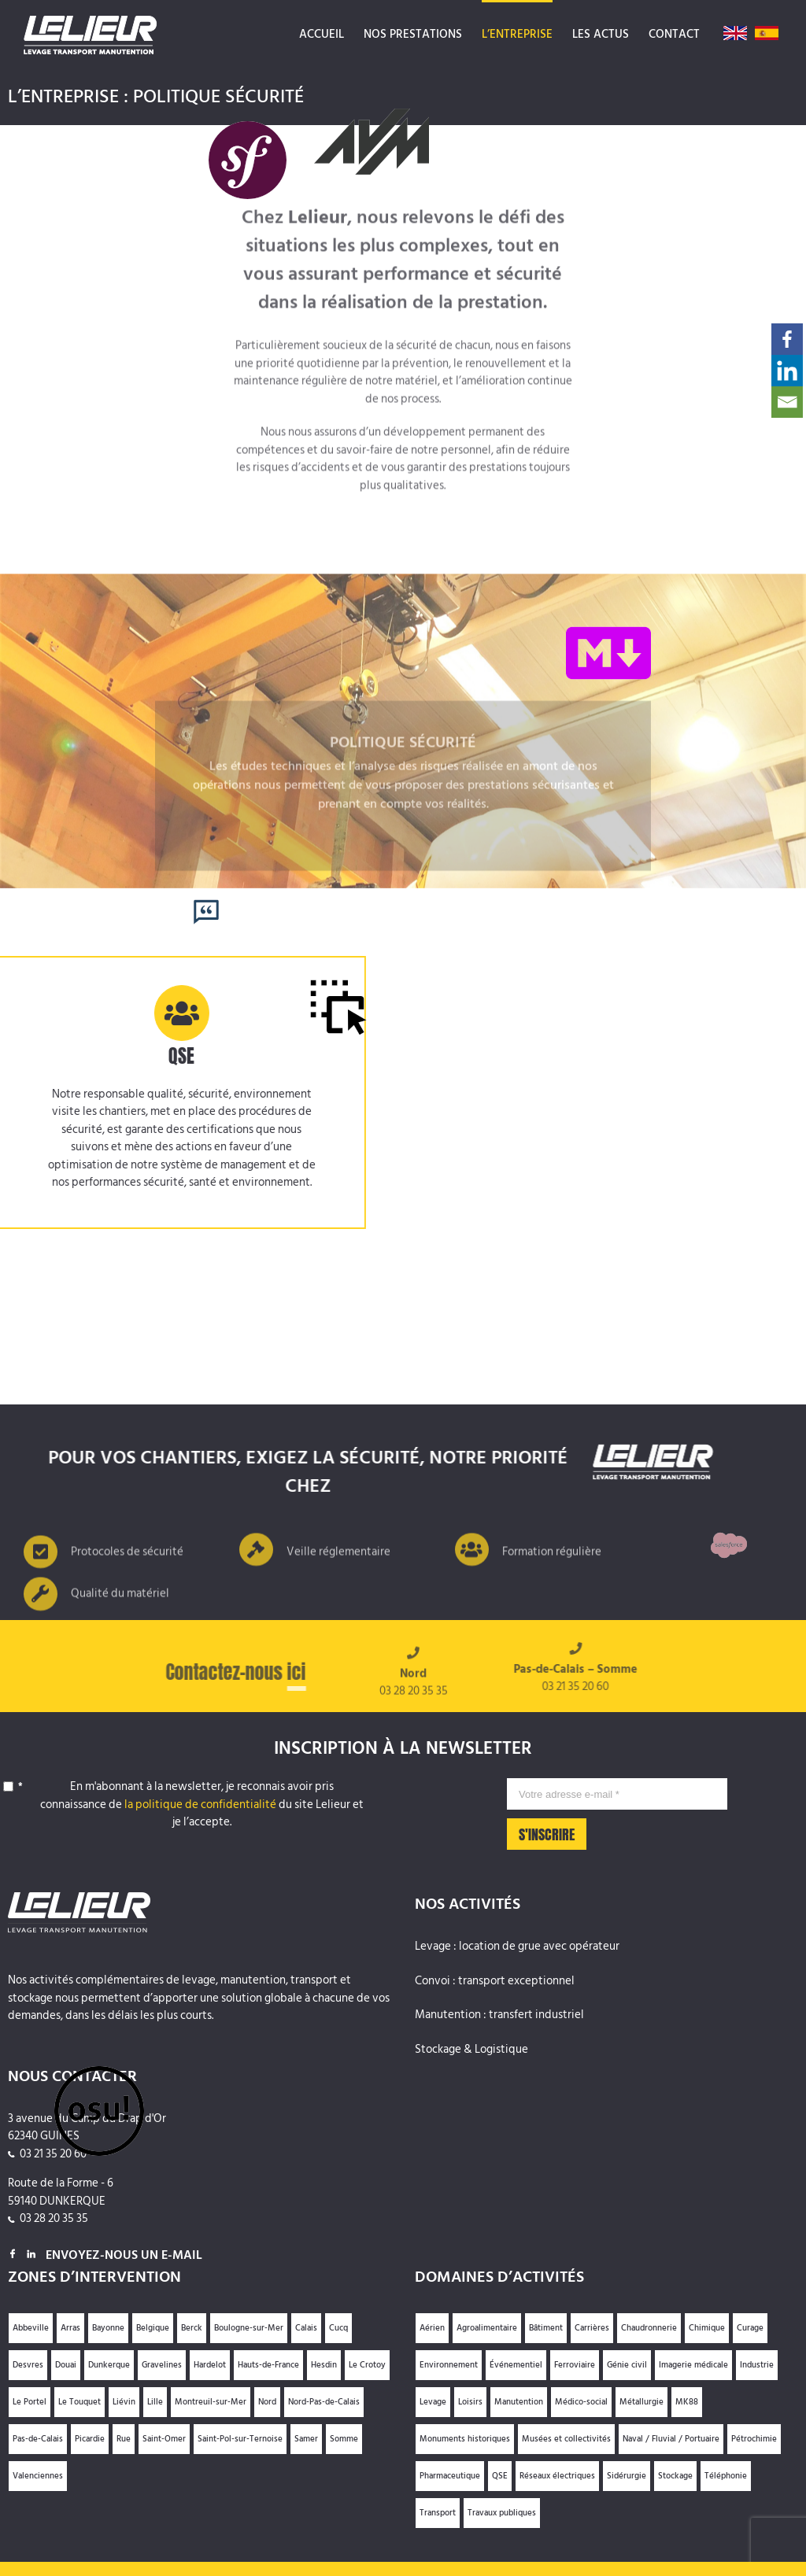  Describe the element at coordinates (372, 142) in the screenshot. I see `AVM company logo` at that location.